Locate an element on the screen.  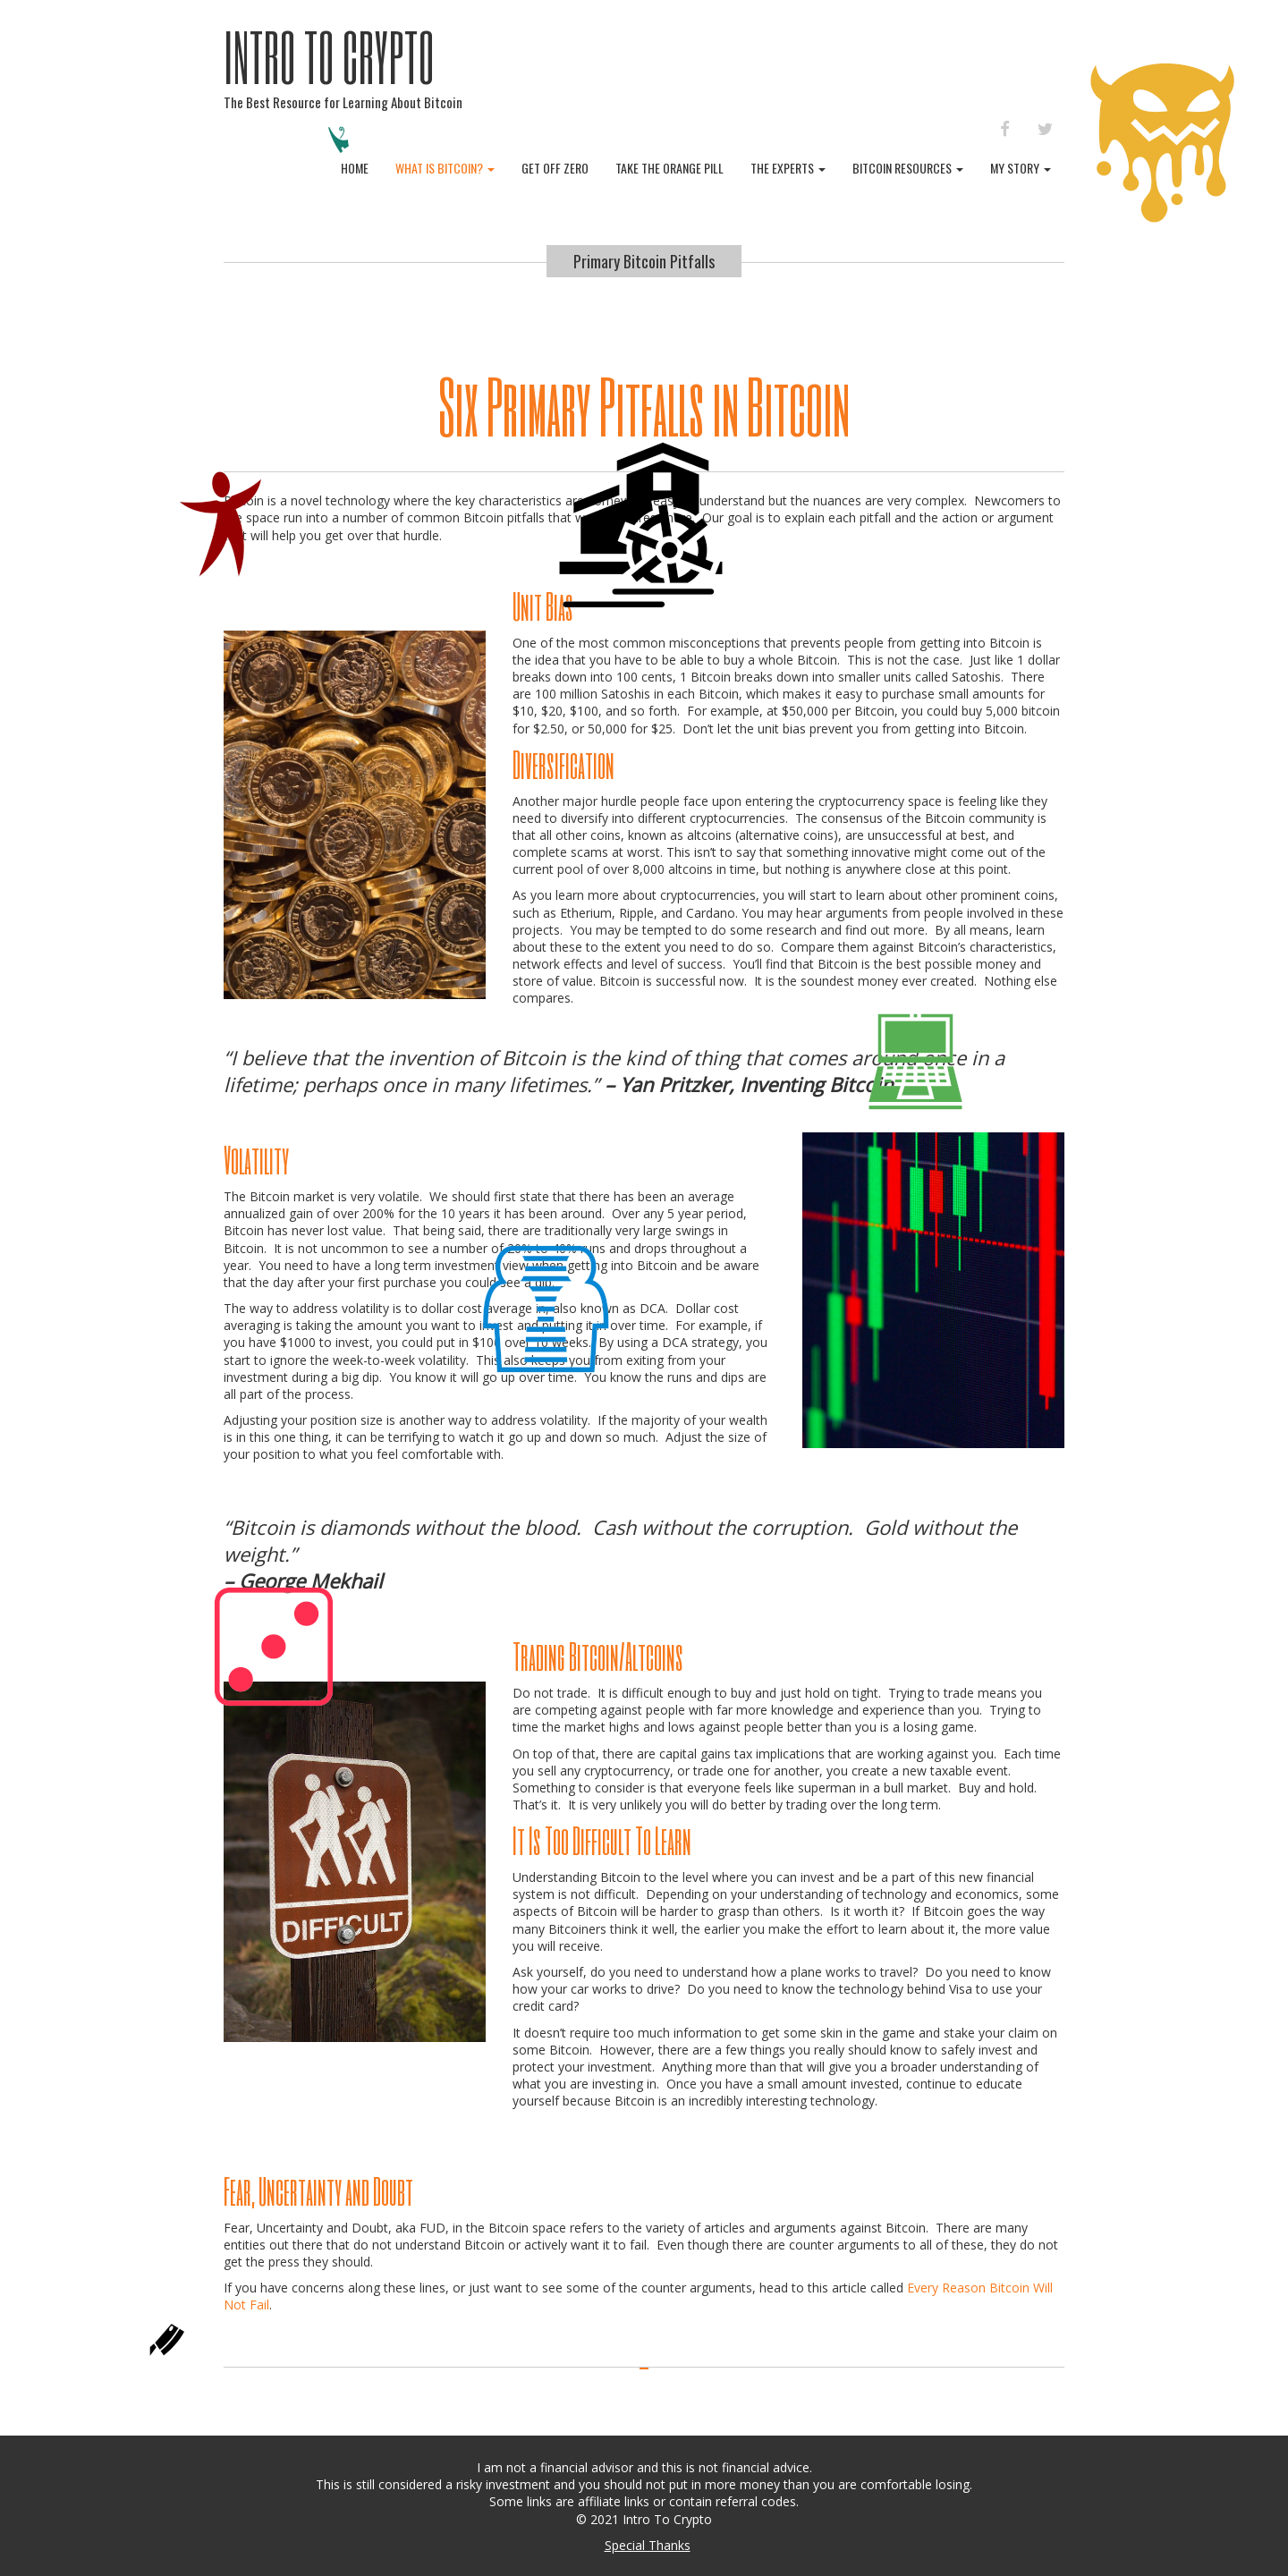
select the deshret (ancient Egyptian red crown) symbol is located at coordinates (338, 140).